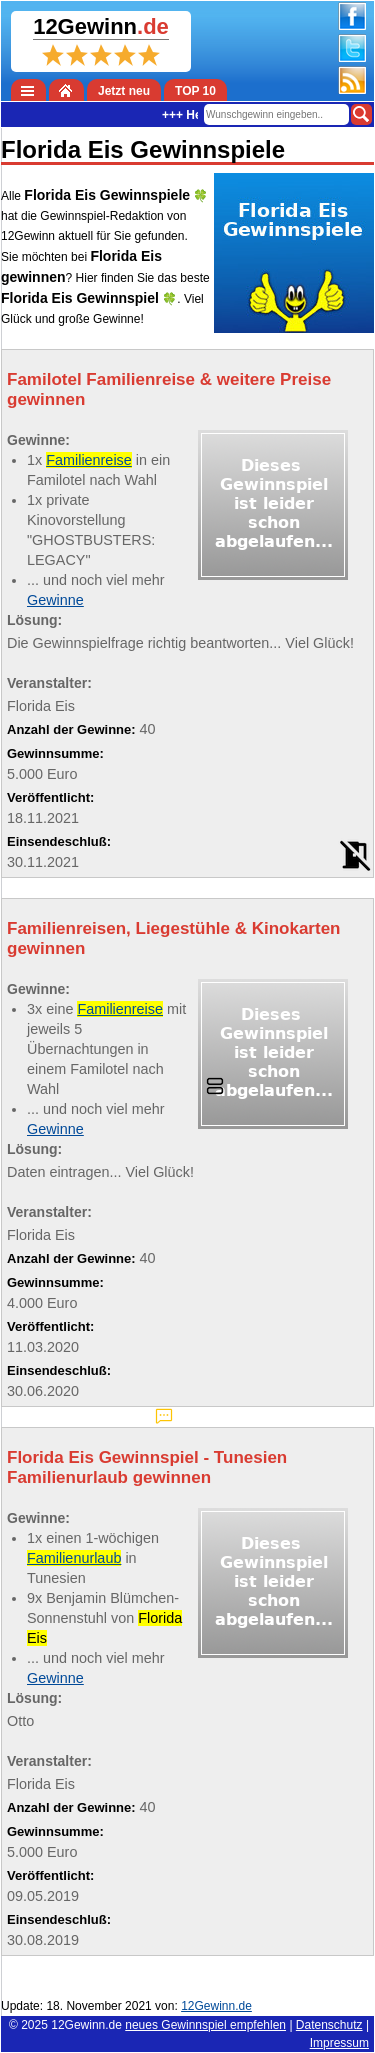 This screenshot has width=375, height=2053. Describe the element at coordinates (356, 855) in the screenshot. I see `no meeting room available` at that location.